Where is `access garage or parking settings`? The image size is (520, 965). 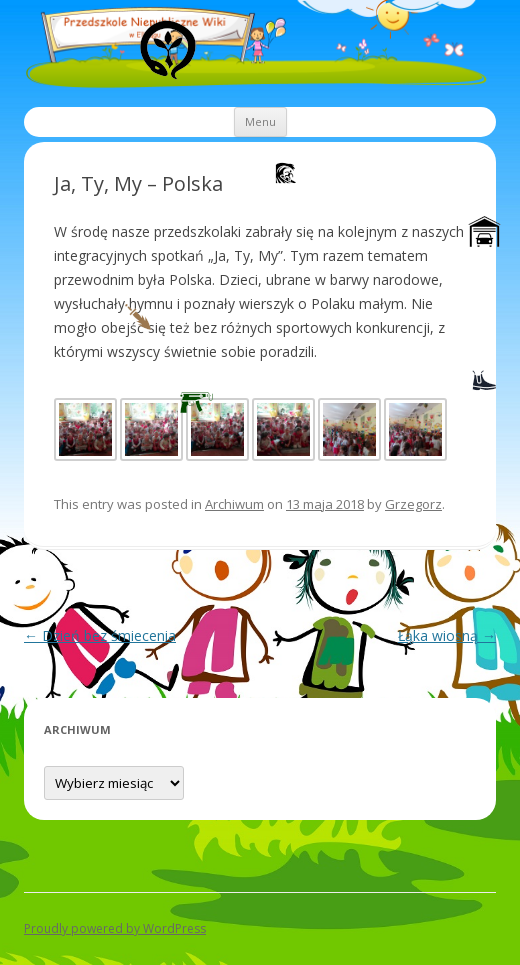
access garage or parking settings is located at coordinates (484, 230).